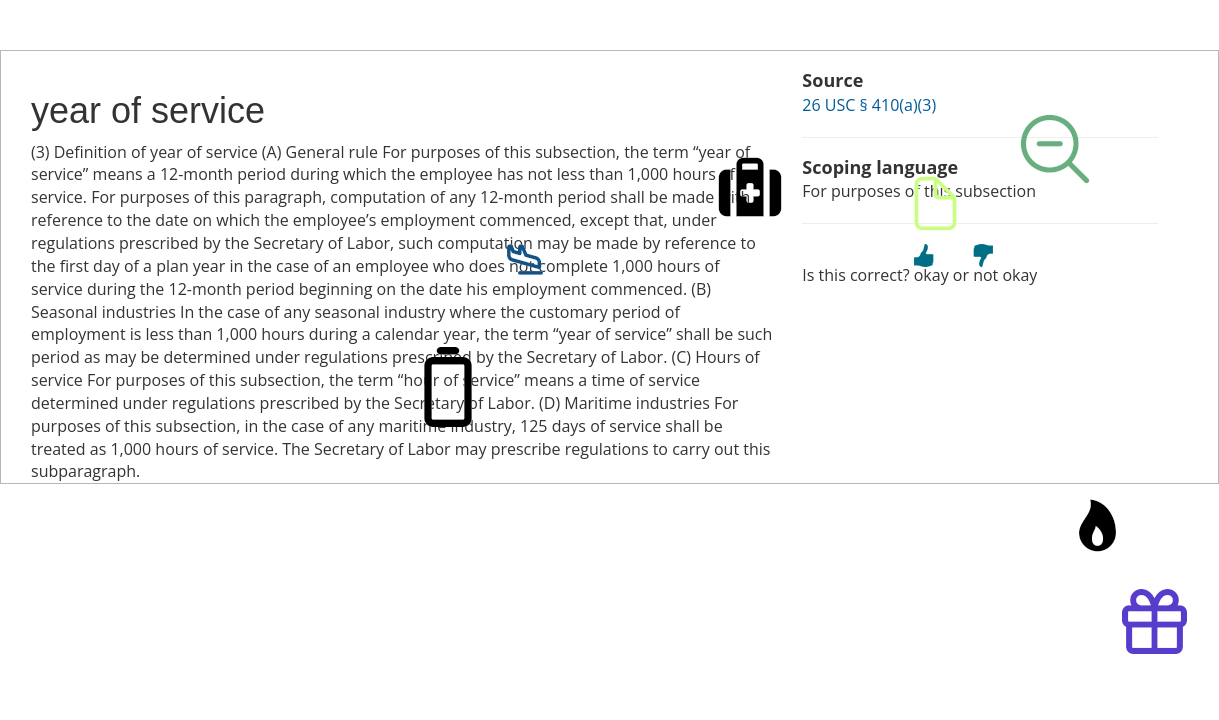 The height and width of the screenshot is (720, 1219). What do you see at coordinates (1097, 525) in the screenshot?
I see `indicates trending or hot content` at bounding box center [1097, 525].